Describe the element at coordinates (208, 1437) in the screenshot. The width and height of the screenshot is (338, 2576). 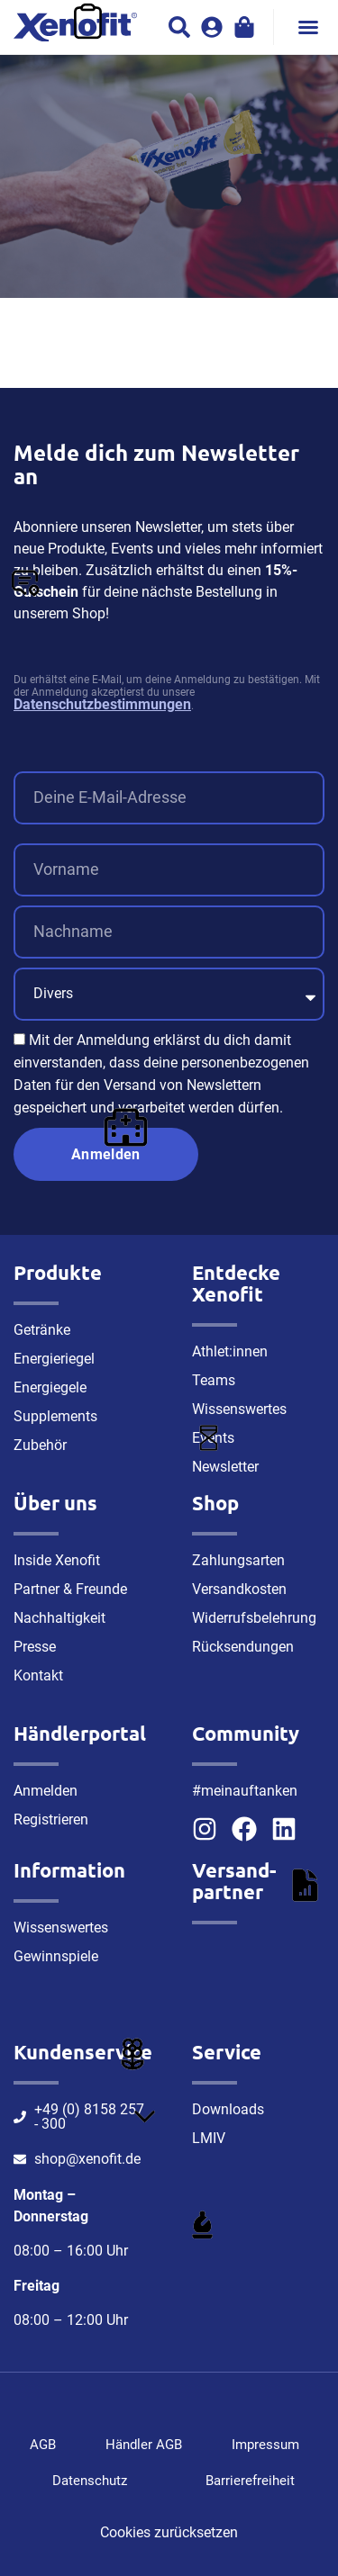
I see `indicates a timer with significant time remaining` at that location.